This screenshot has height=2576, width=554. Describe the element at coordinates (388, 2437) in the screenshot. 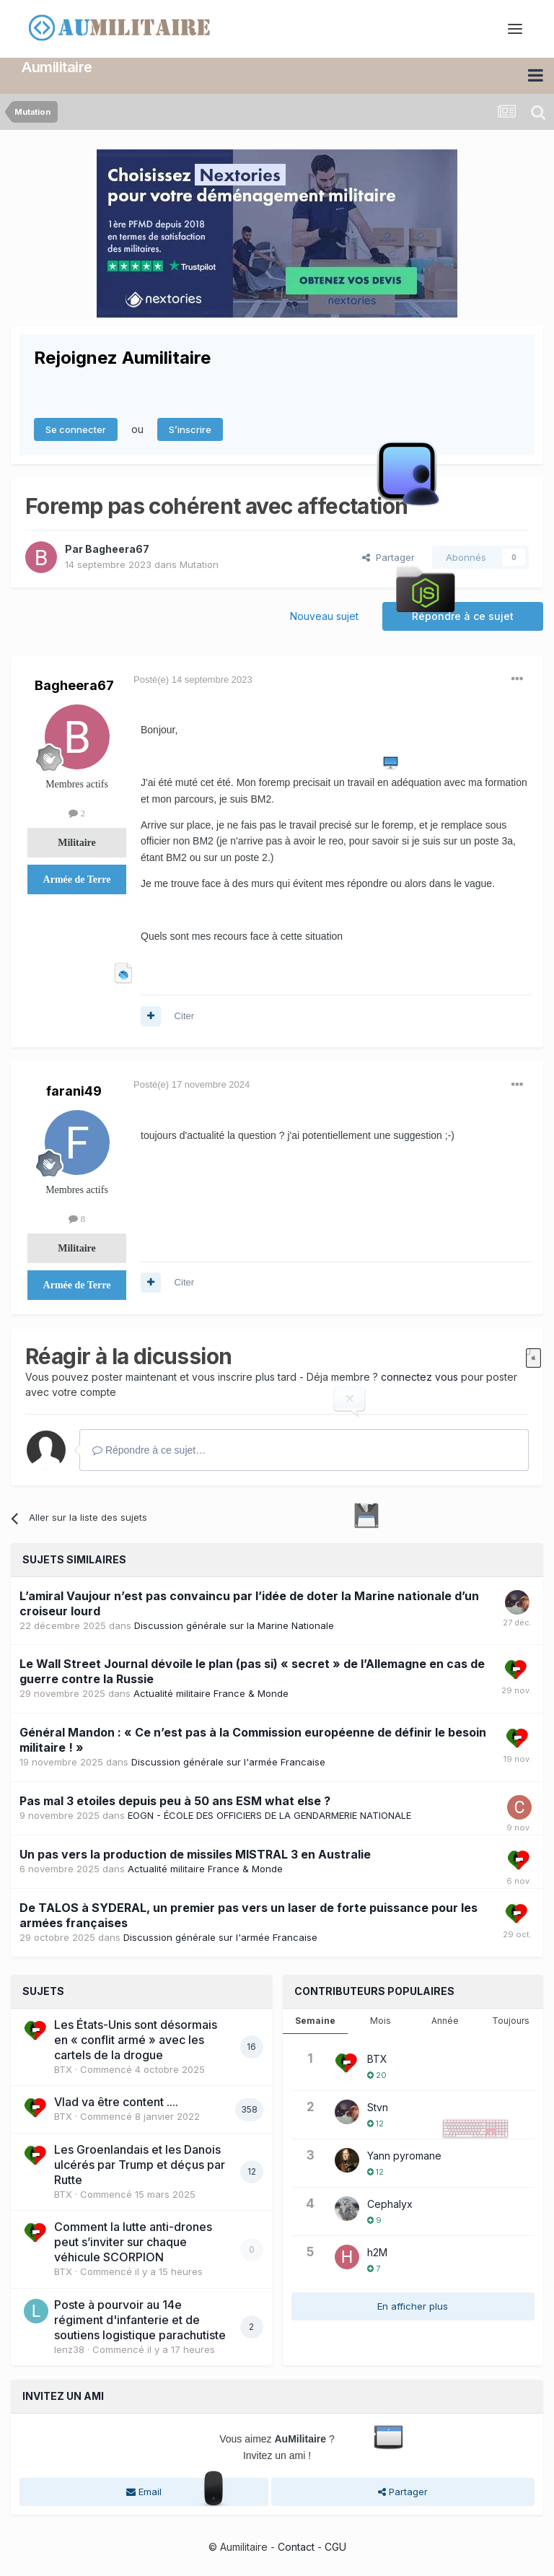

I see `open adobe xd application` at that location.